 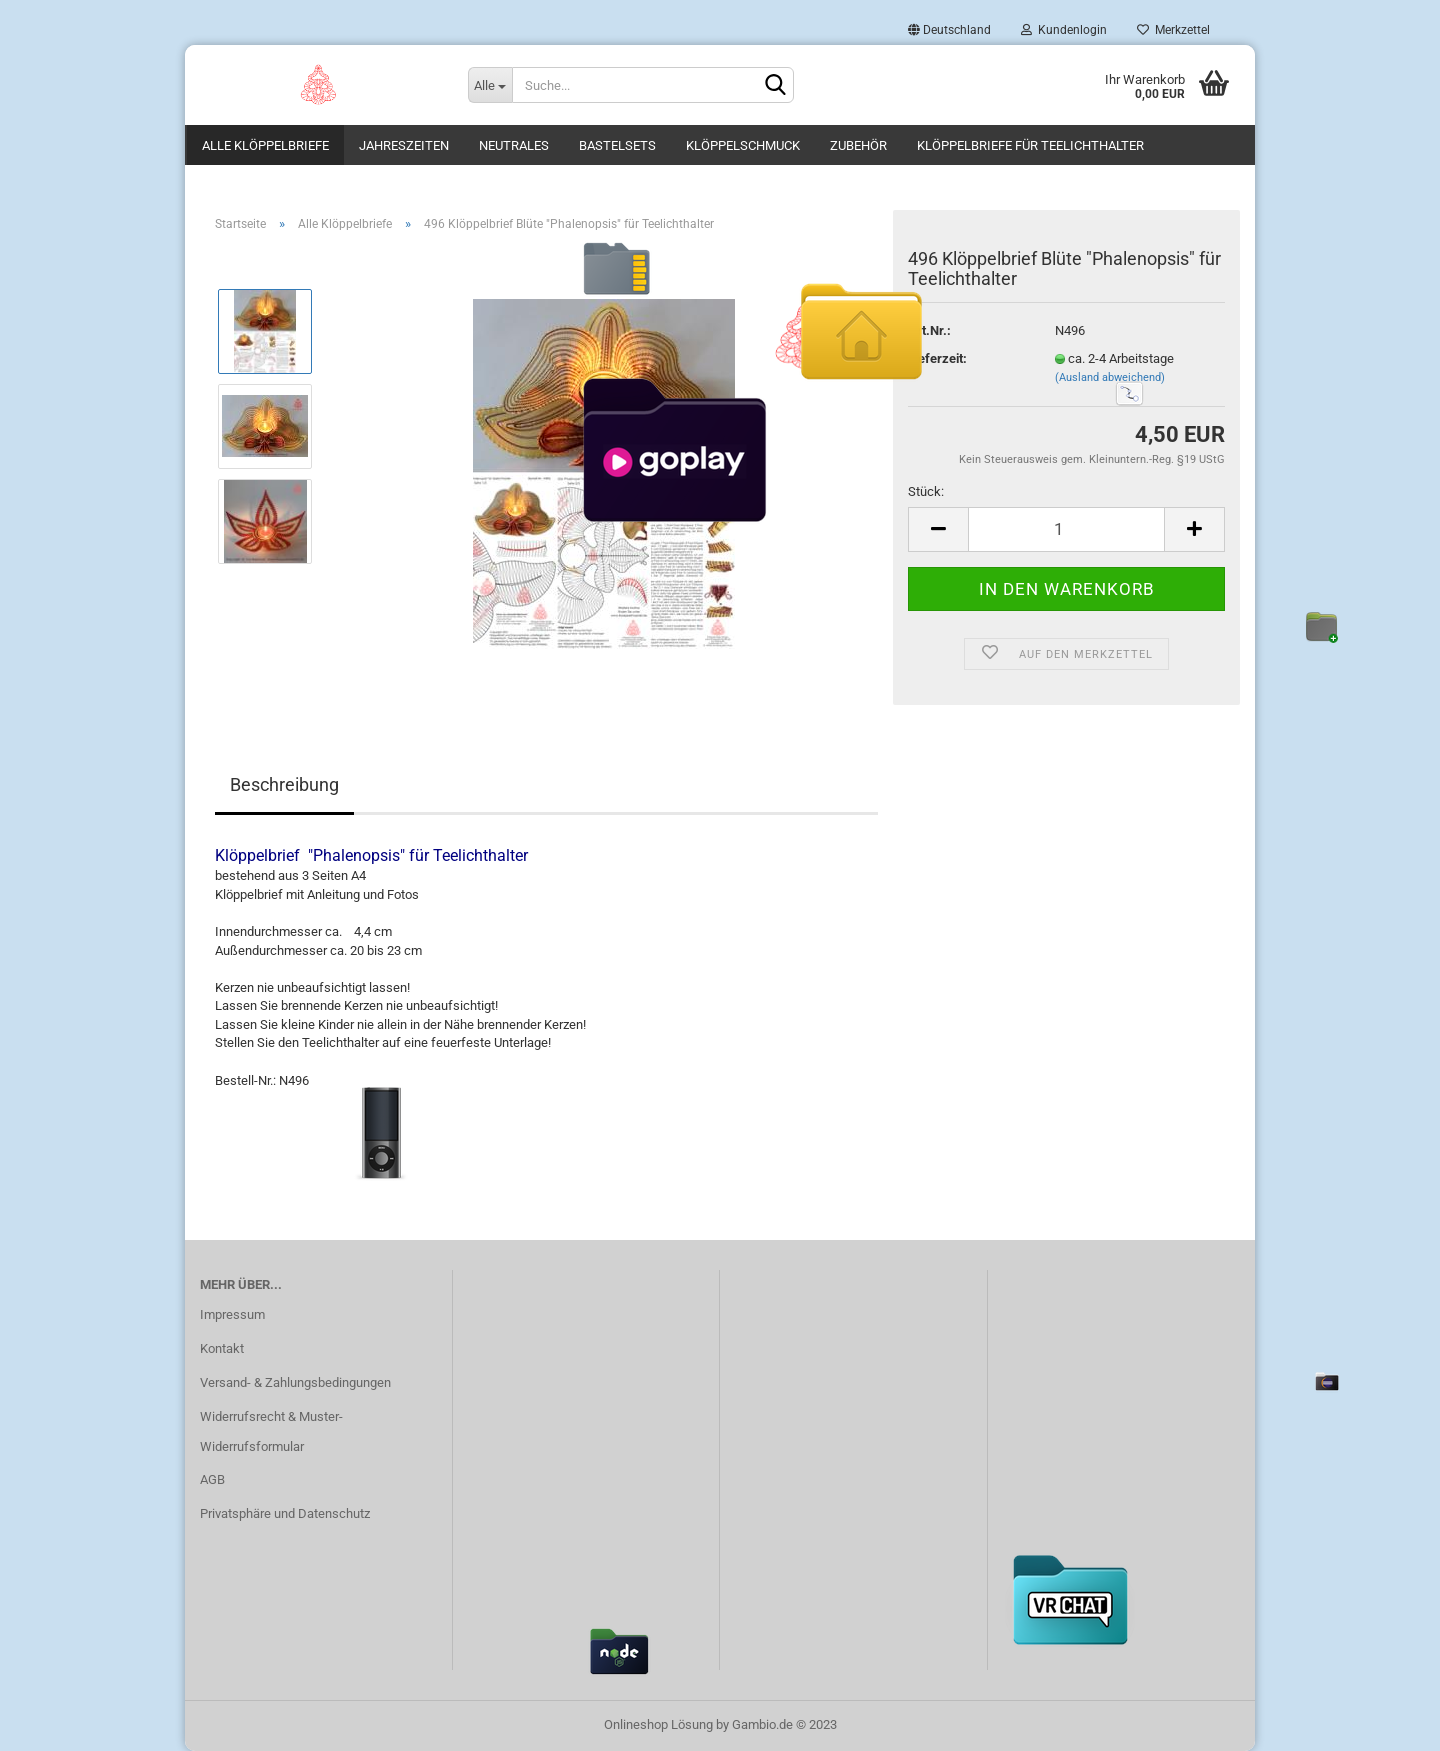 I want to click on open eclipse IDE project folder, so click(x=1327, y=1382).